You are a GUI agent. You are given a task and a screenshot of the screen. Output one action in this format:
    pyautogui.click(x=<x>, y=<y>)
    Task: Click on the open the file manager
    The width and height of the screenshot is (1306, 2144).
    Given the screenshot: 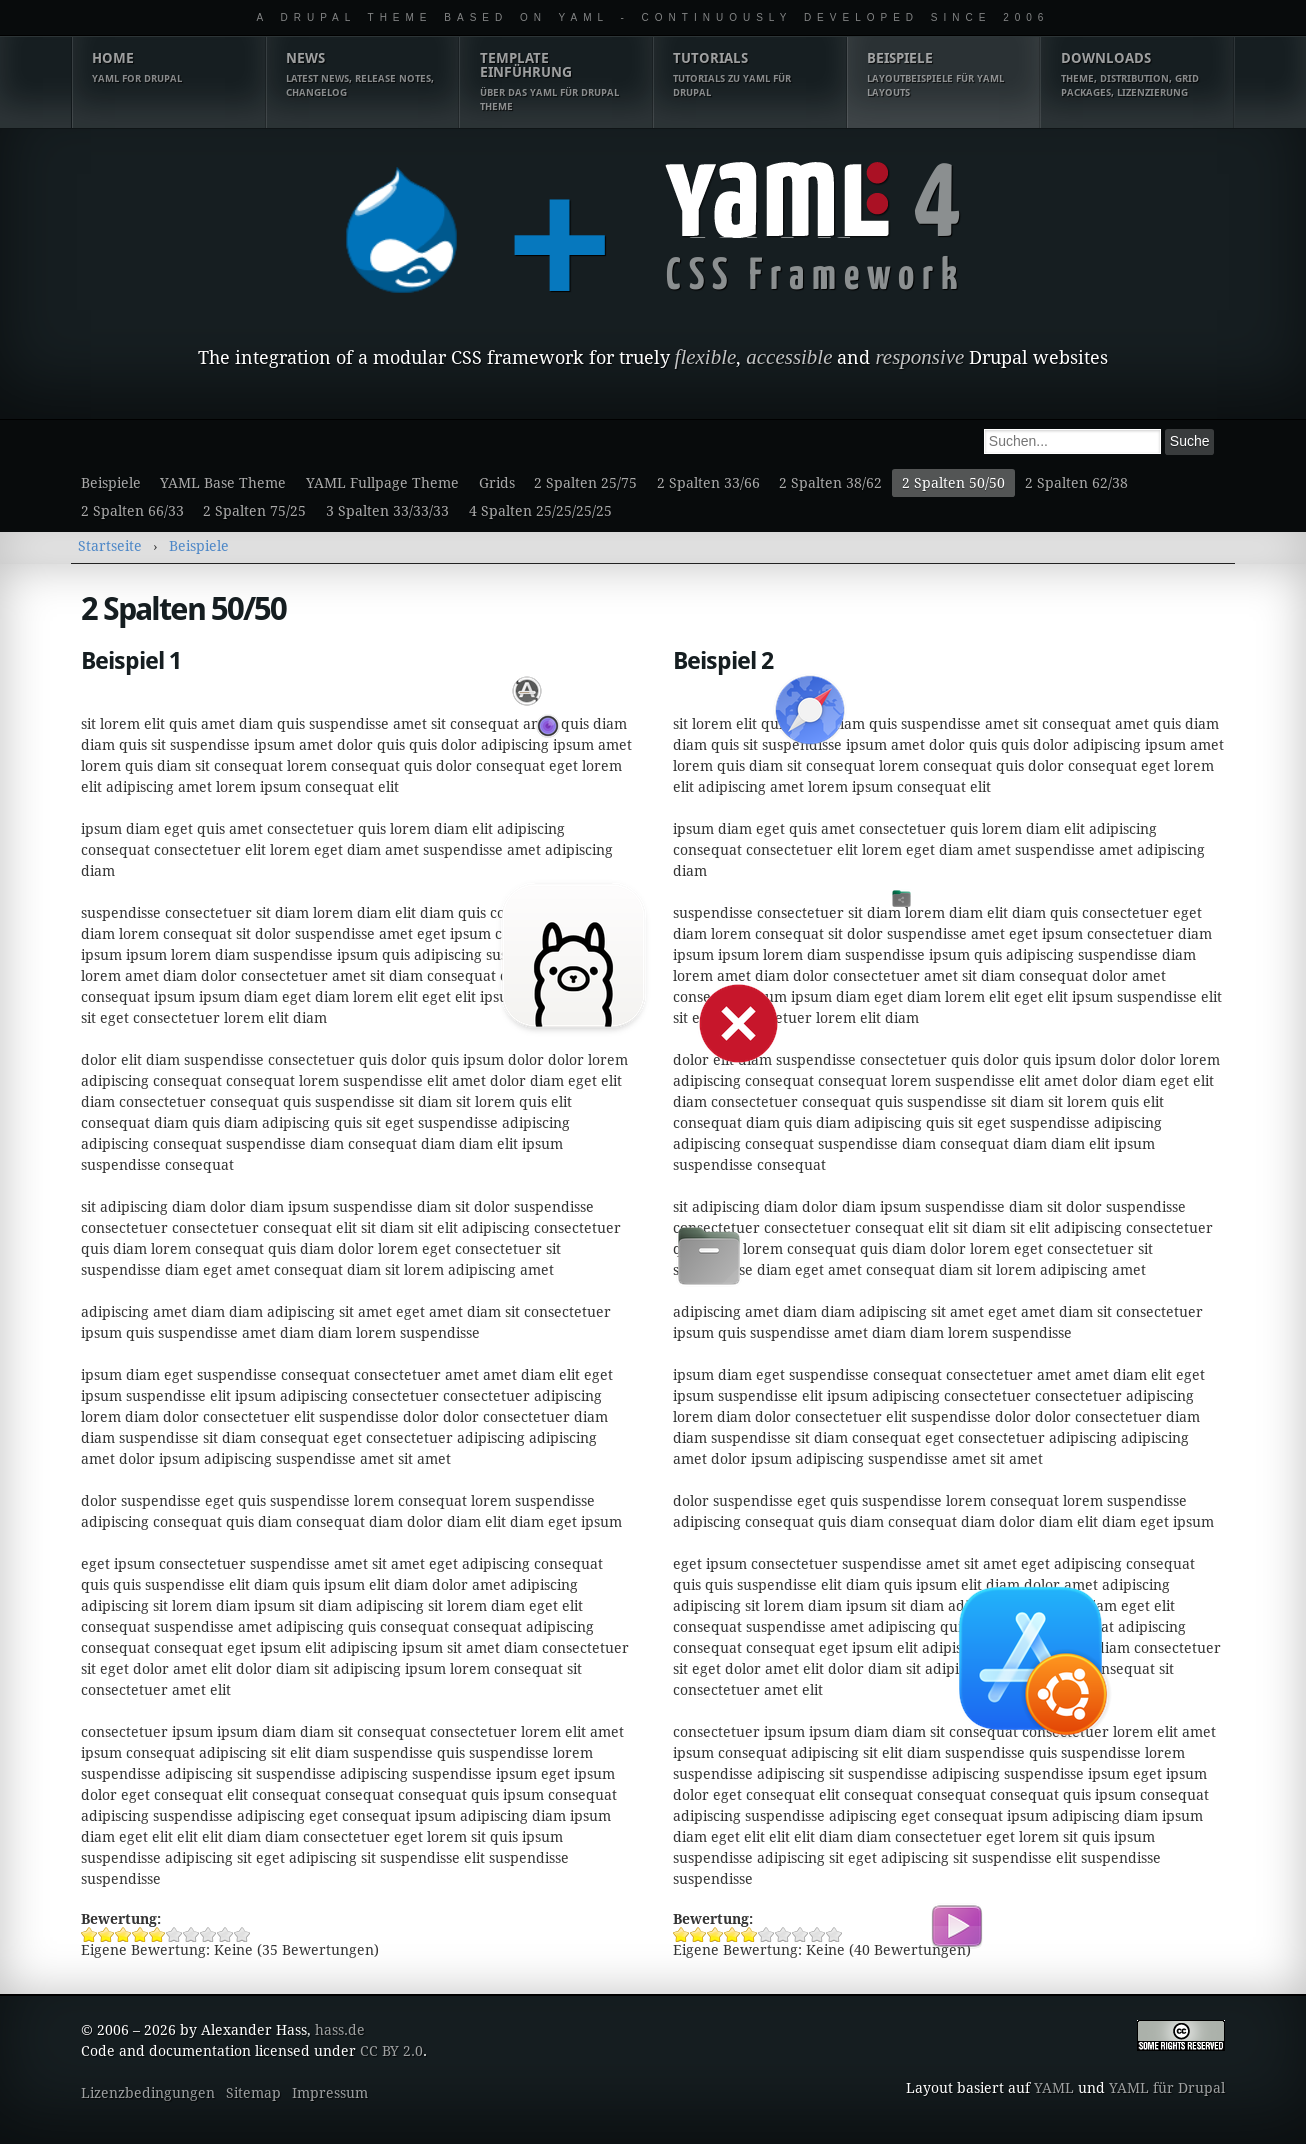 What is the action you would take?
    pyautogui.click(x=709, y=1256)
    